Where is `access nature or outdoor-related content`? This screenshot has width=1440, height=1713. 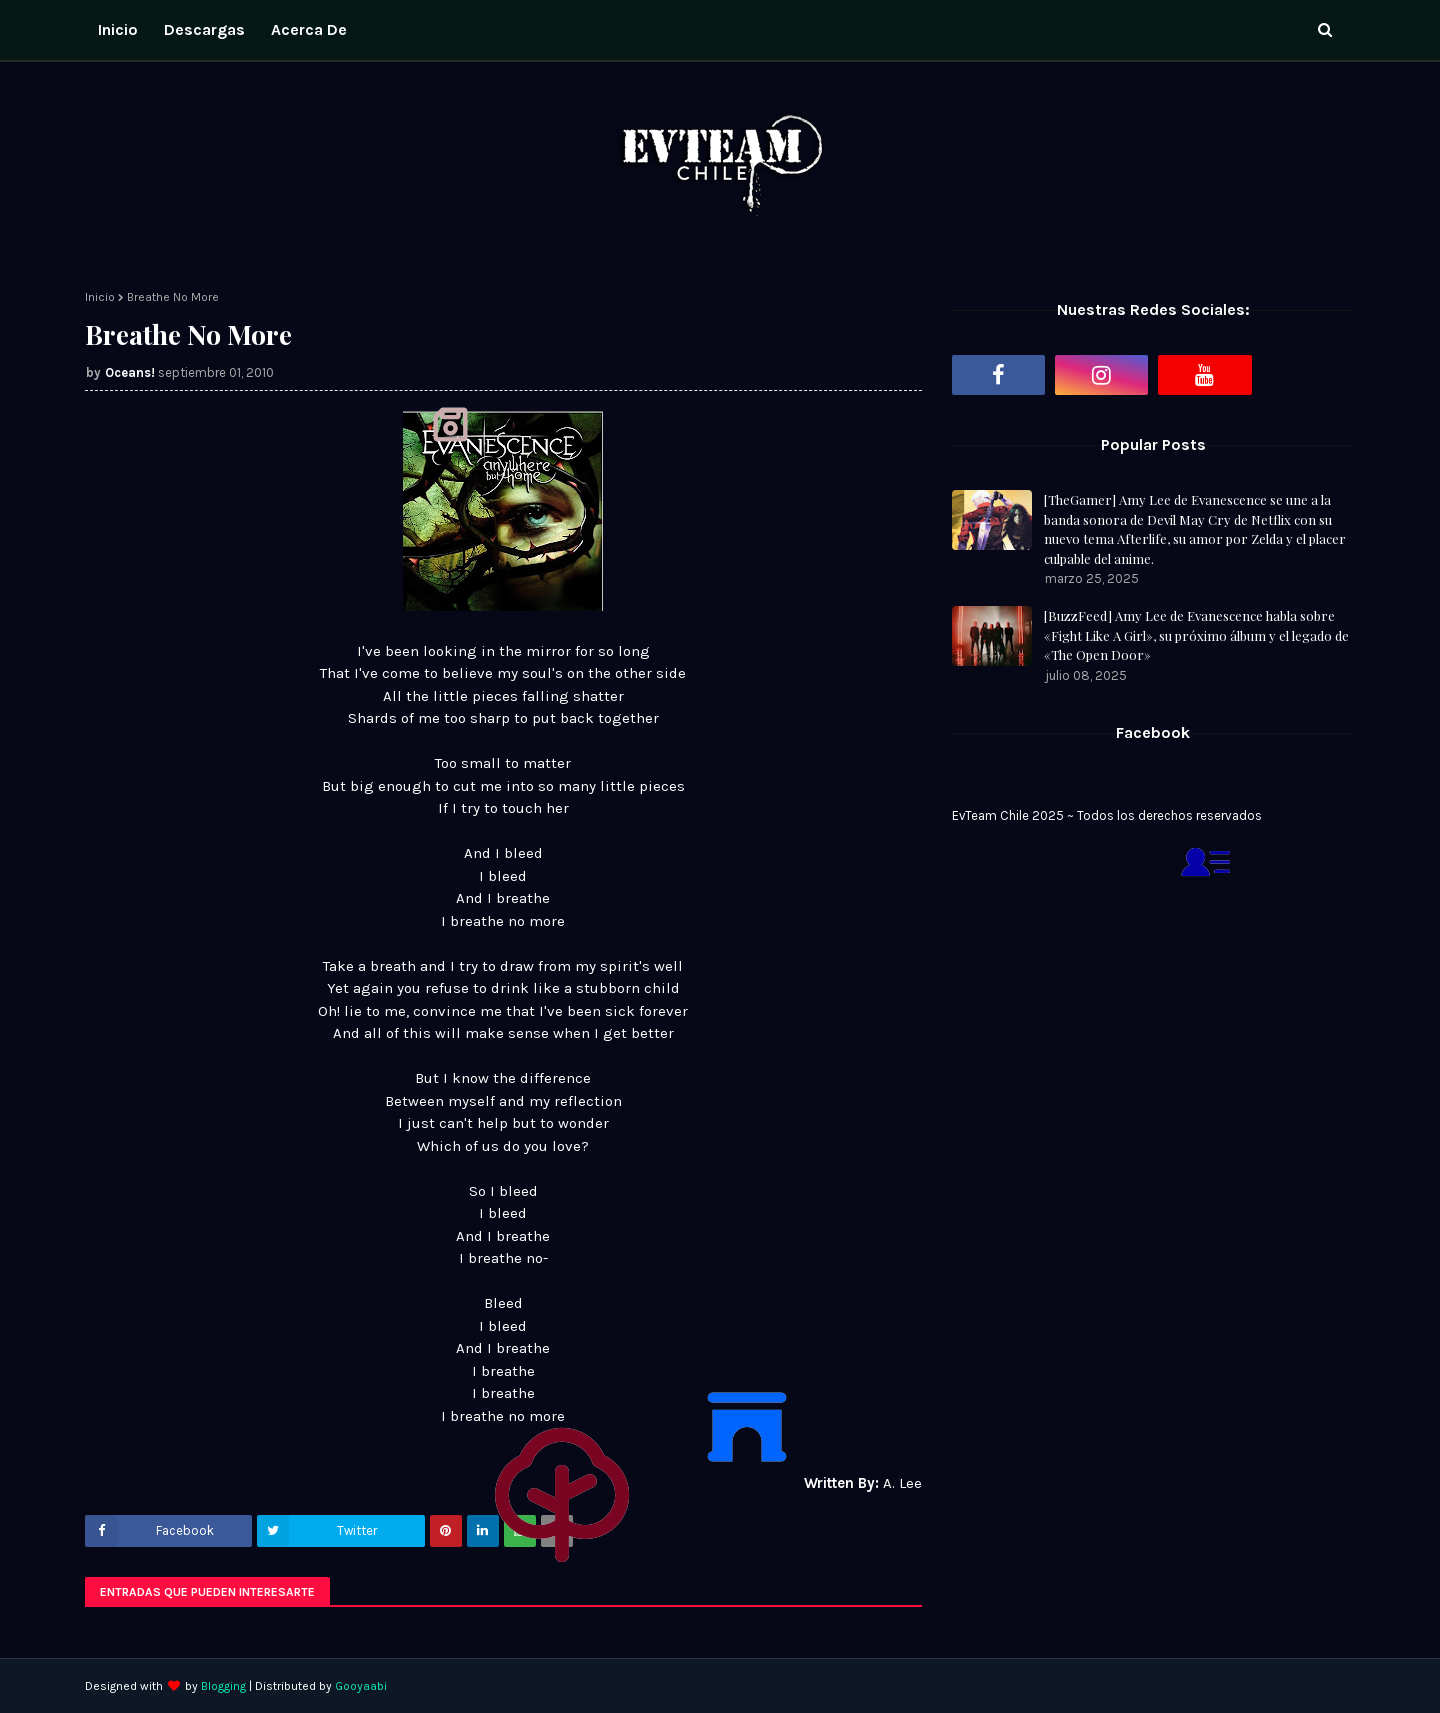
access nature or outdoor-related content is located at coordinates (562, 1495).